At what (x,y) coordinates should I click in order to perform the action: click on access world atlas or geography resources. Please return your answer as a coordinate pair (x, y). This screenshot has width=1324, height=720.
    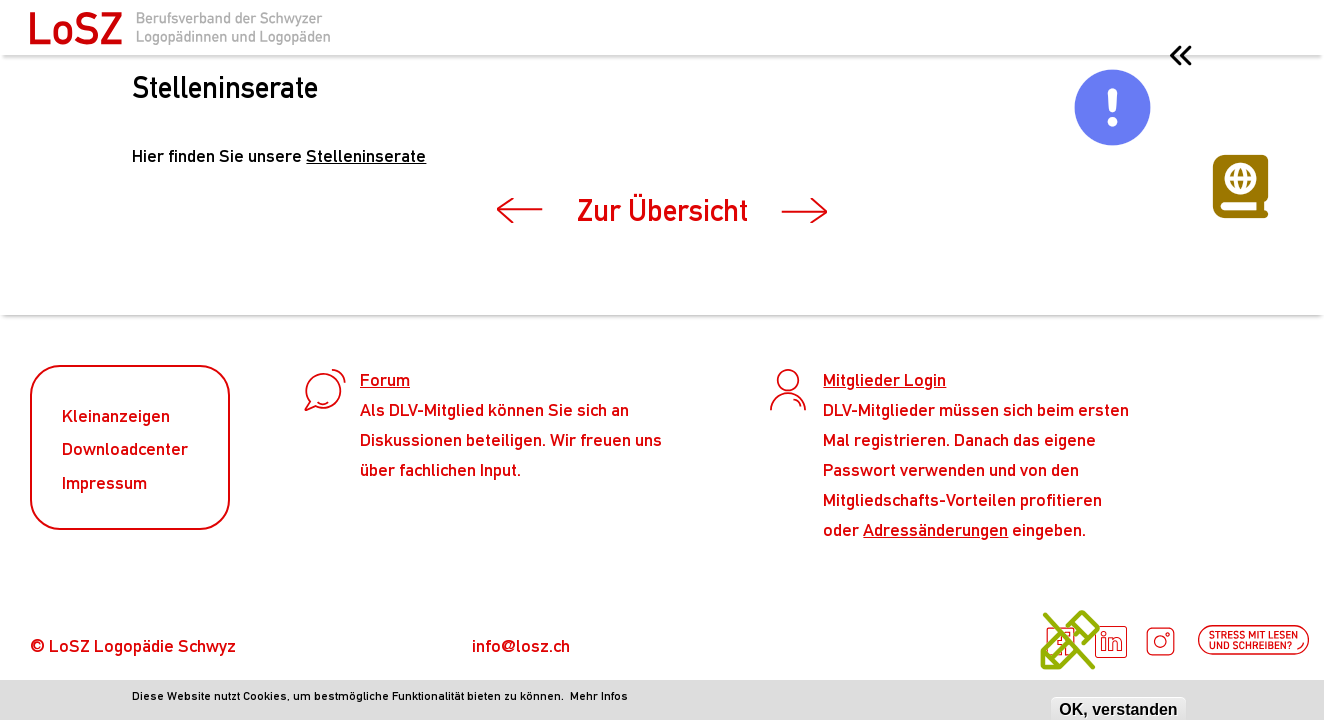
    Looking at the image, I should click on (1240, 186).